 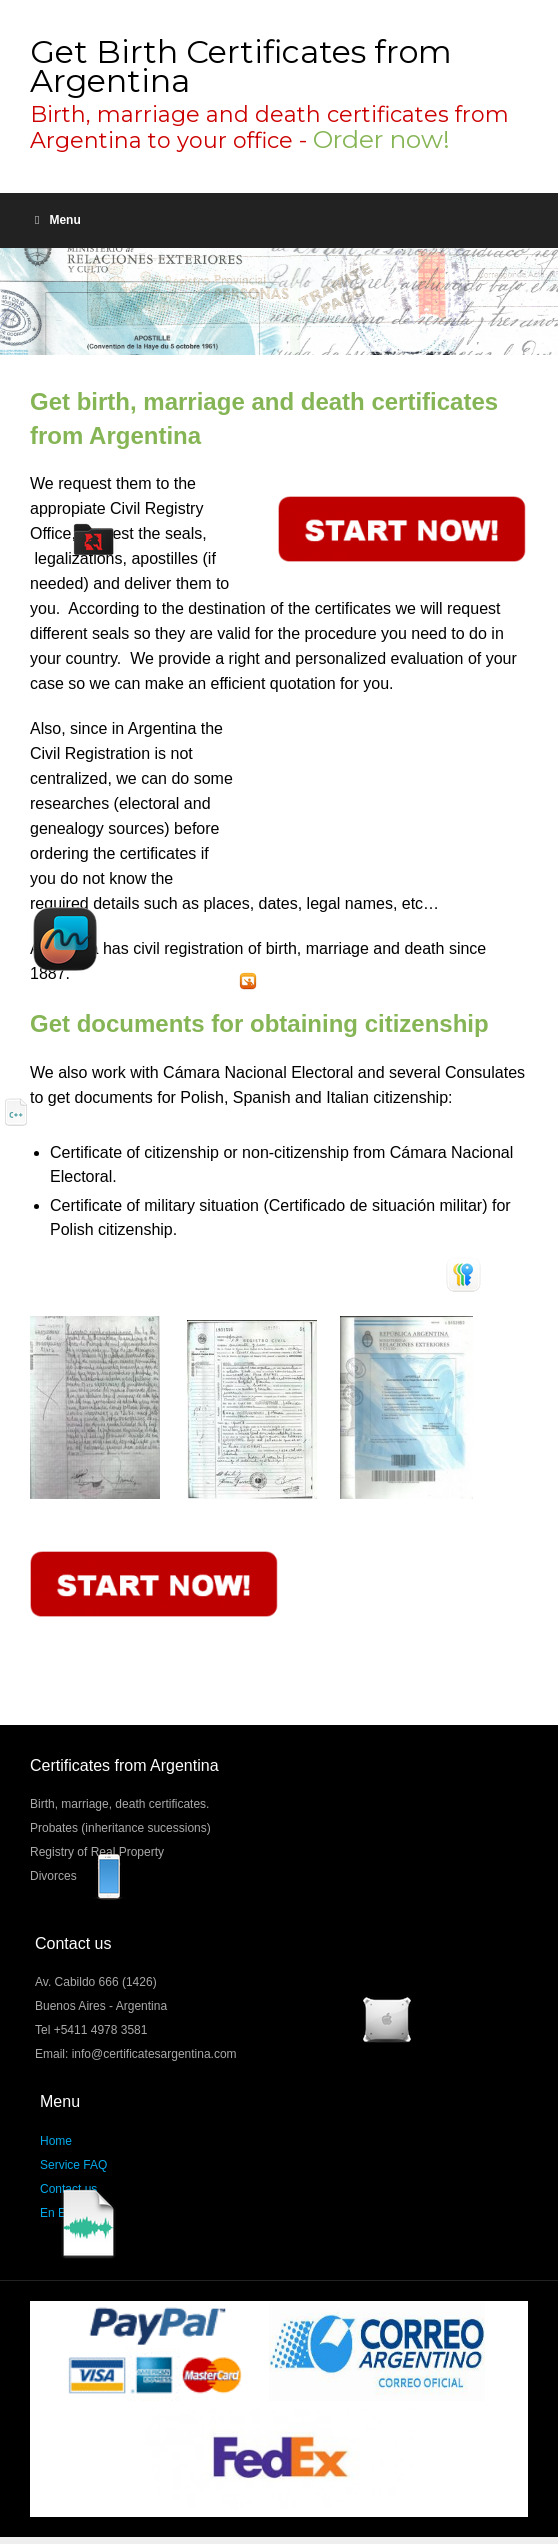 What do you see at coordinates (463, 1274) in the screenshot?
I see `open the passwords app to manage saved credentials` at bounding box center [463, 1274].